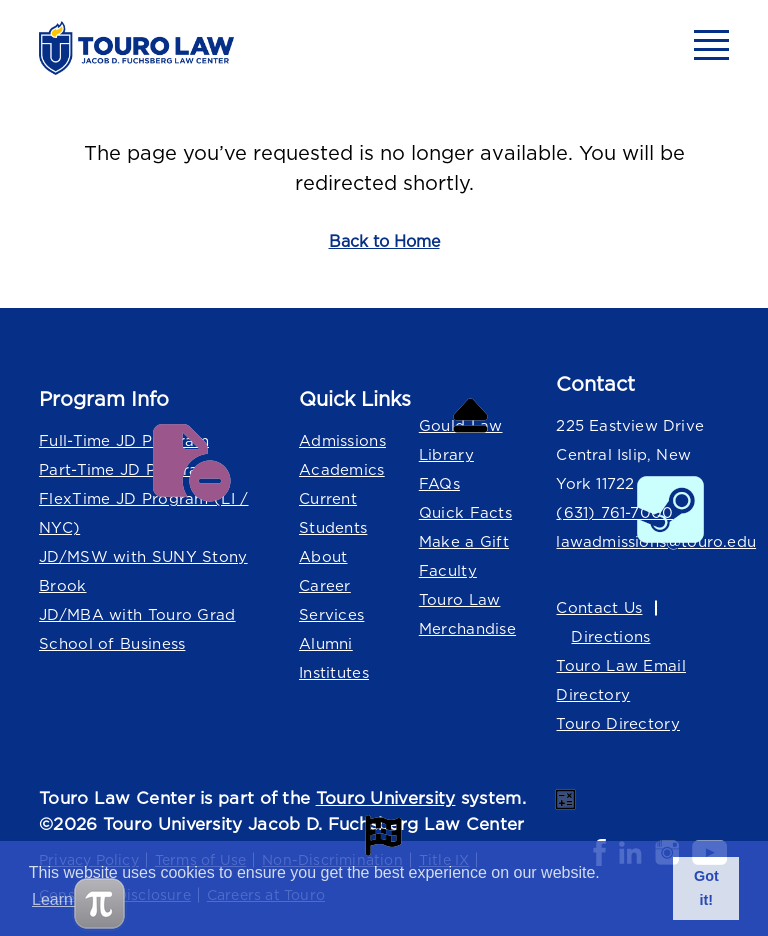  Describe the element at coordinates (670, 509) in the screenshot. I see `open steam gaming platform` at that location.